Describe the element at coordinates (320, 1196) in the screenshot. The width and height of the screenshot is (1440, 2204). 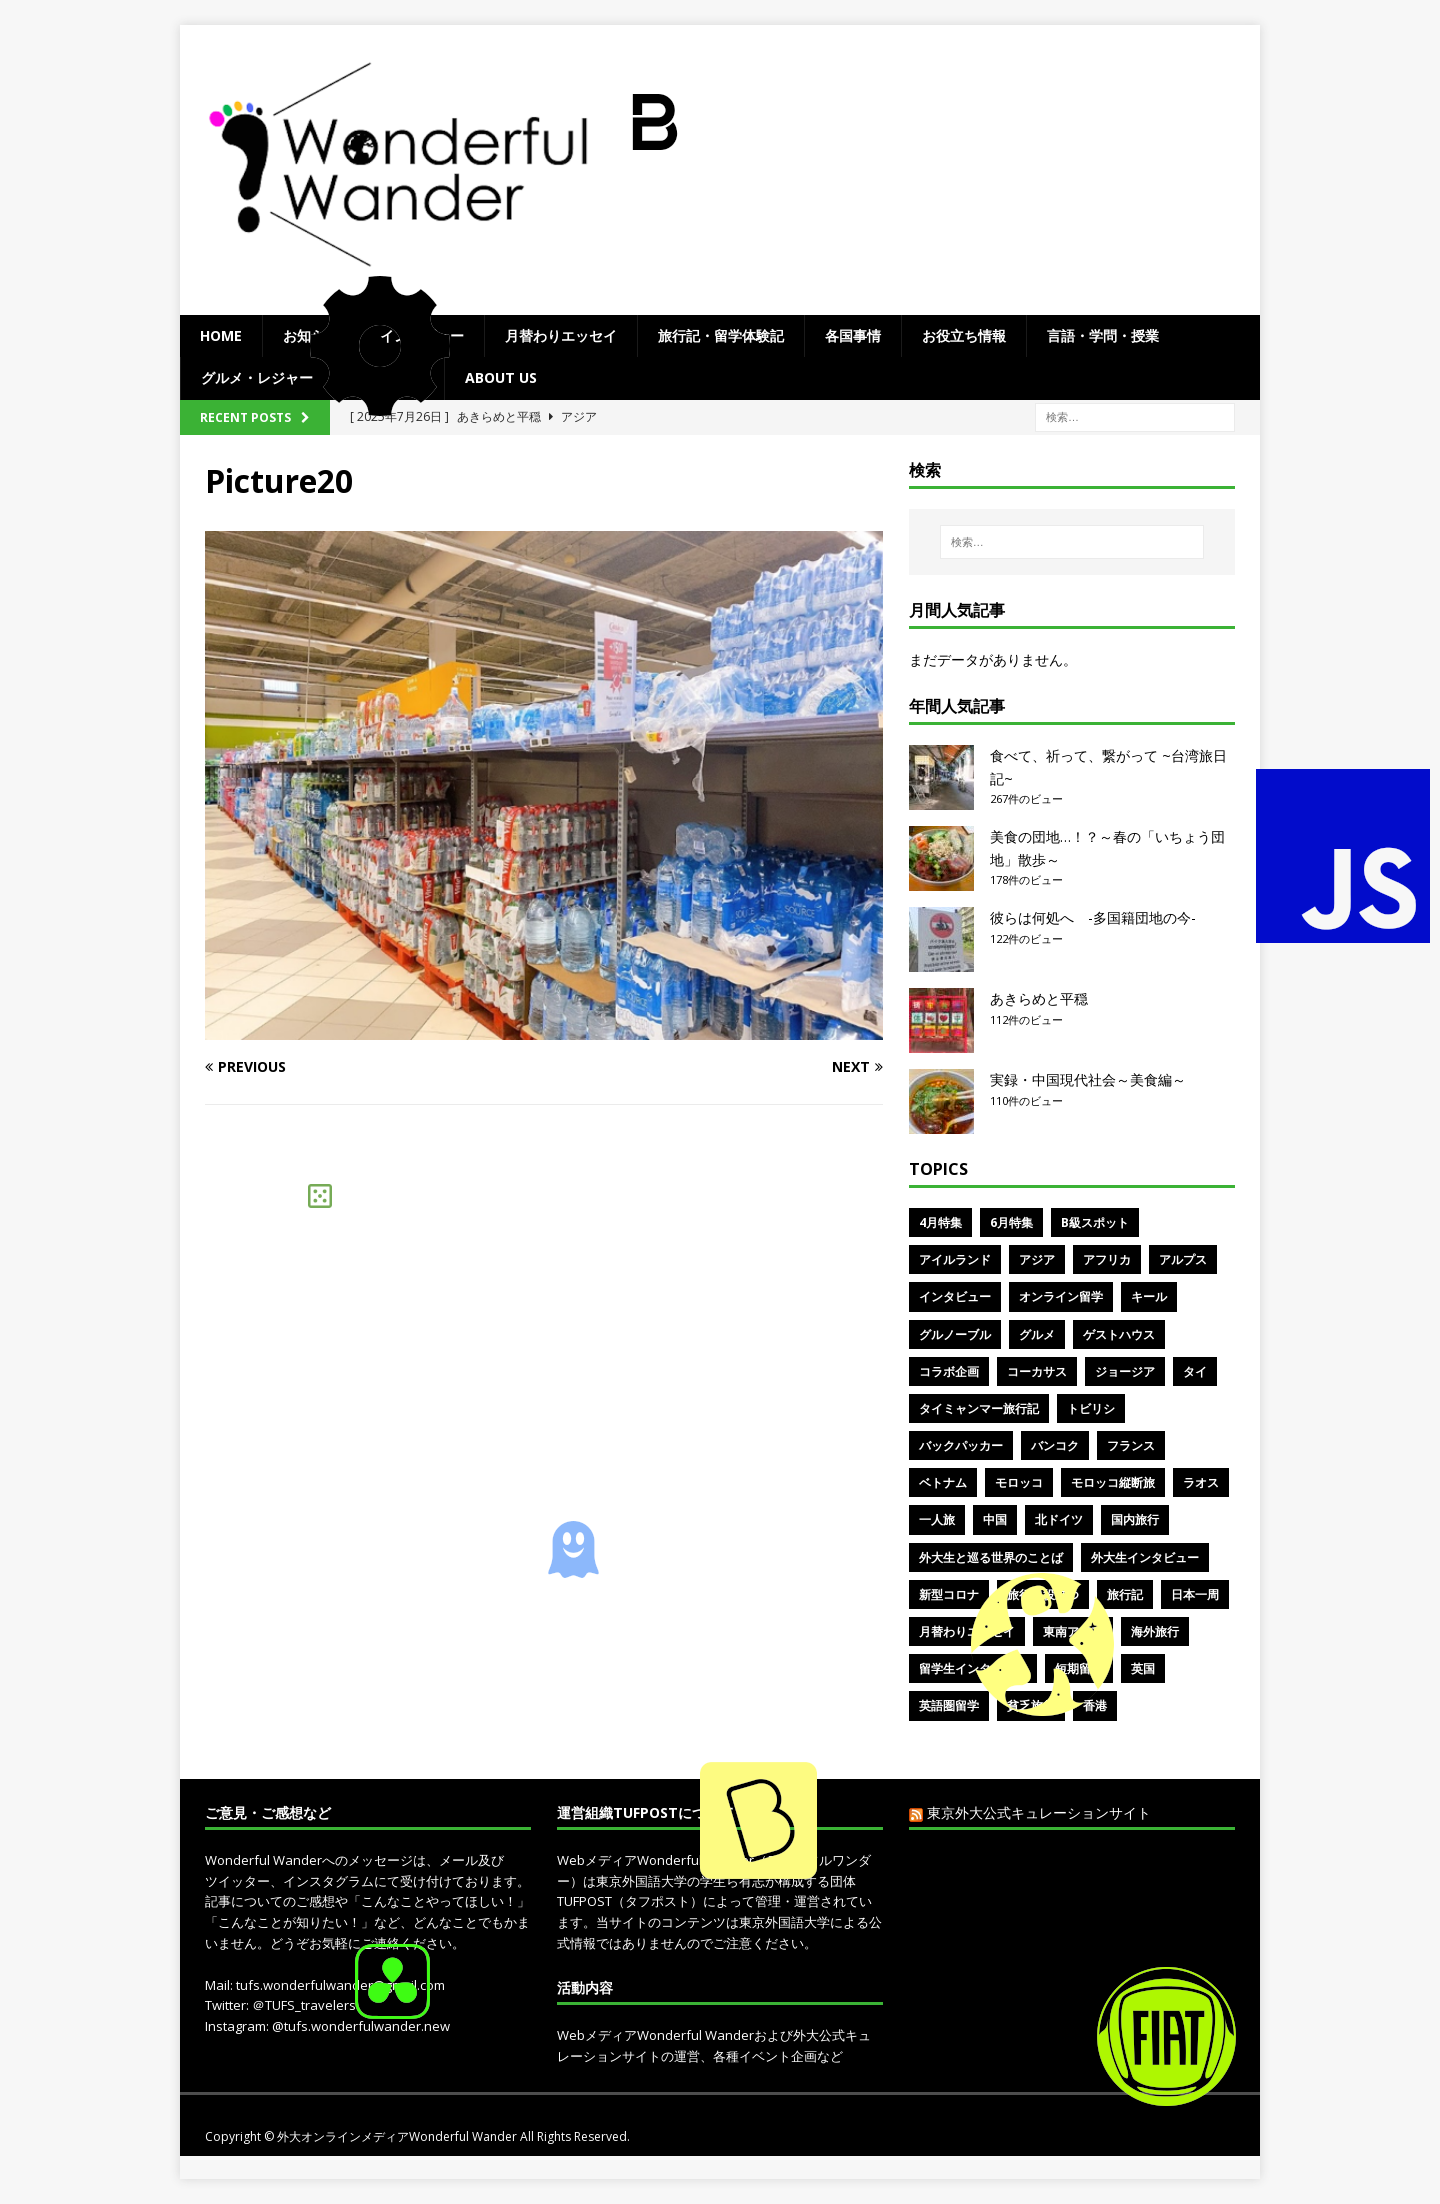
I see `randomize or shuffle content` at that location.